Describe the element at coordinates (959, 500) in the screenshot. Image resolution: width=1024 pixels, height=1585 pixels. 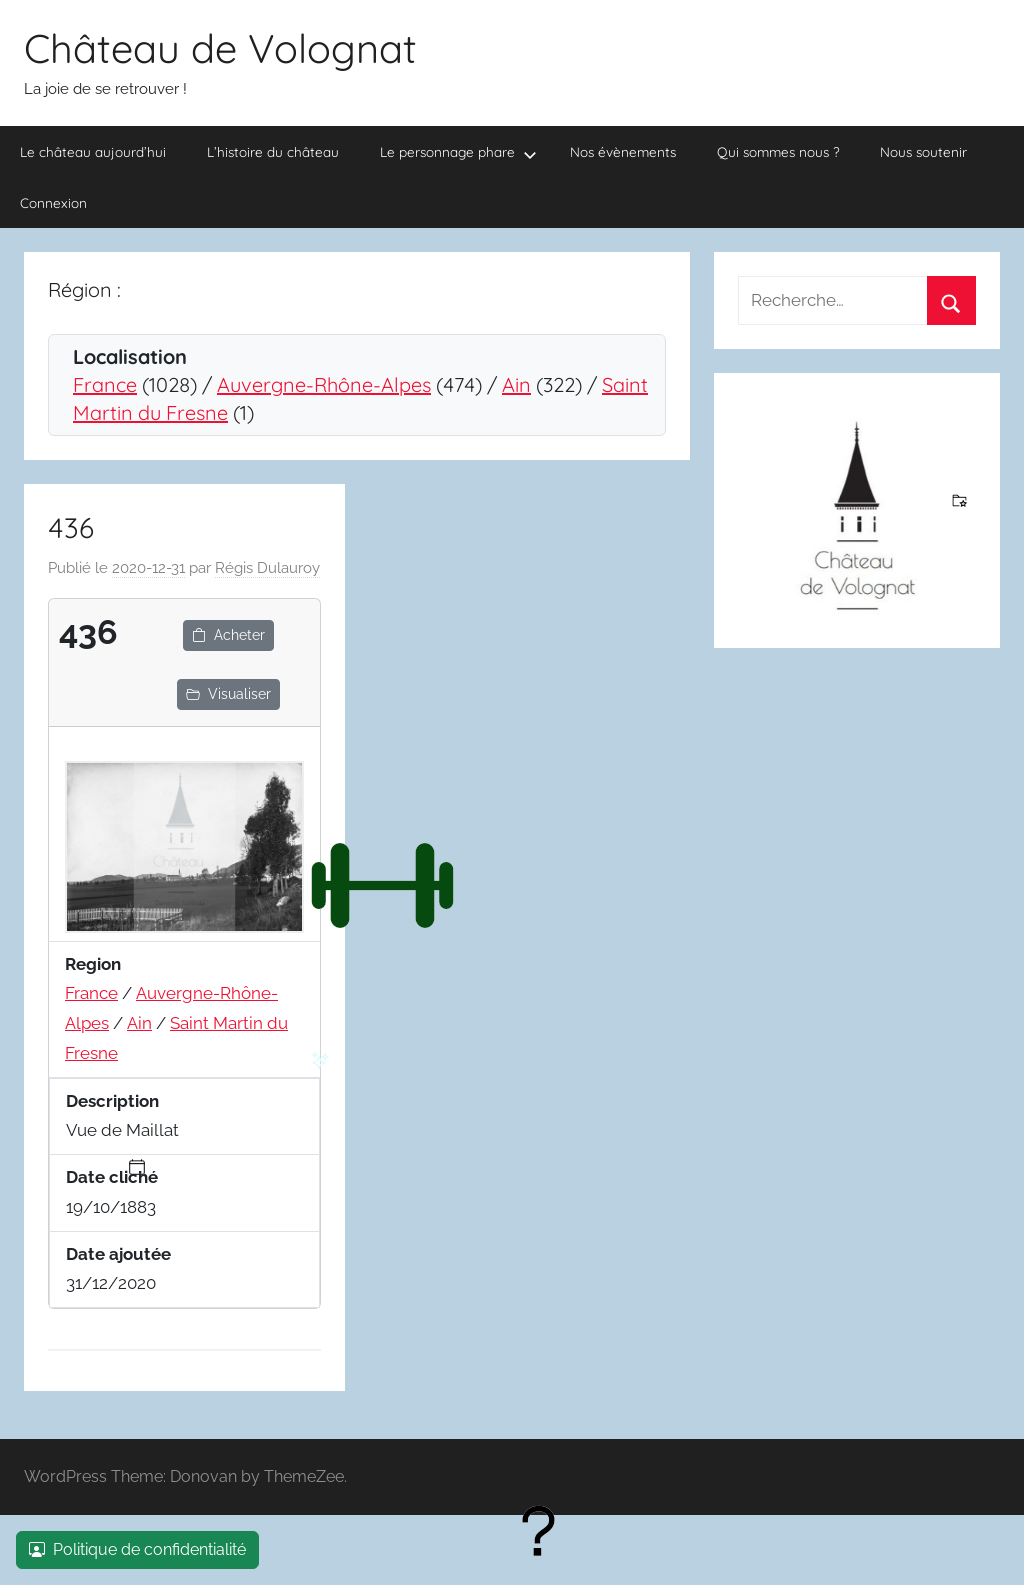
I see `access your starred or favorite folder` at that location.